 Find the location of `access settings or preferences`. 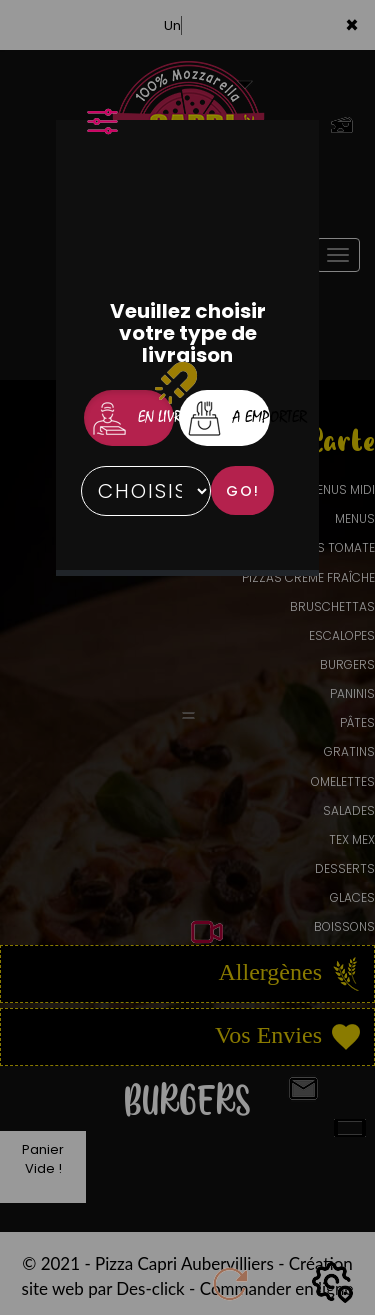

access settings or preferences is located at coordinates (102, 121).